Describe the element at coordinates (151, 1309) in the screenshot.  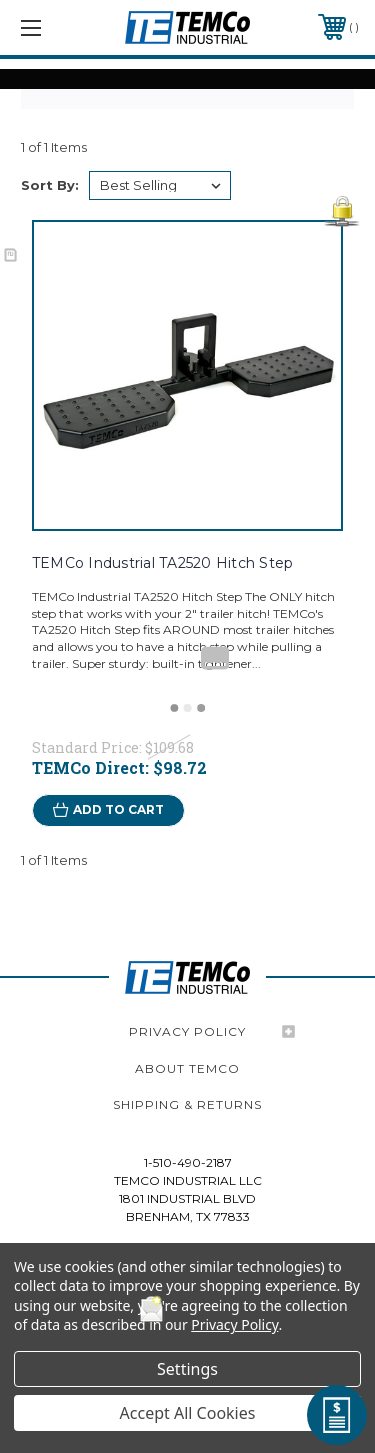
I see `compose a new email message` at that location.